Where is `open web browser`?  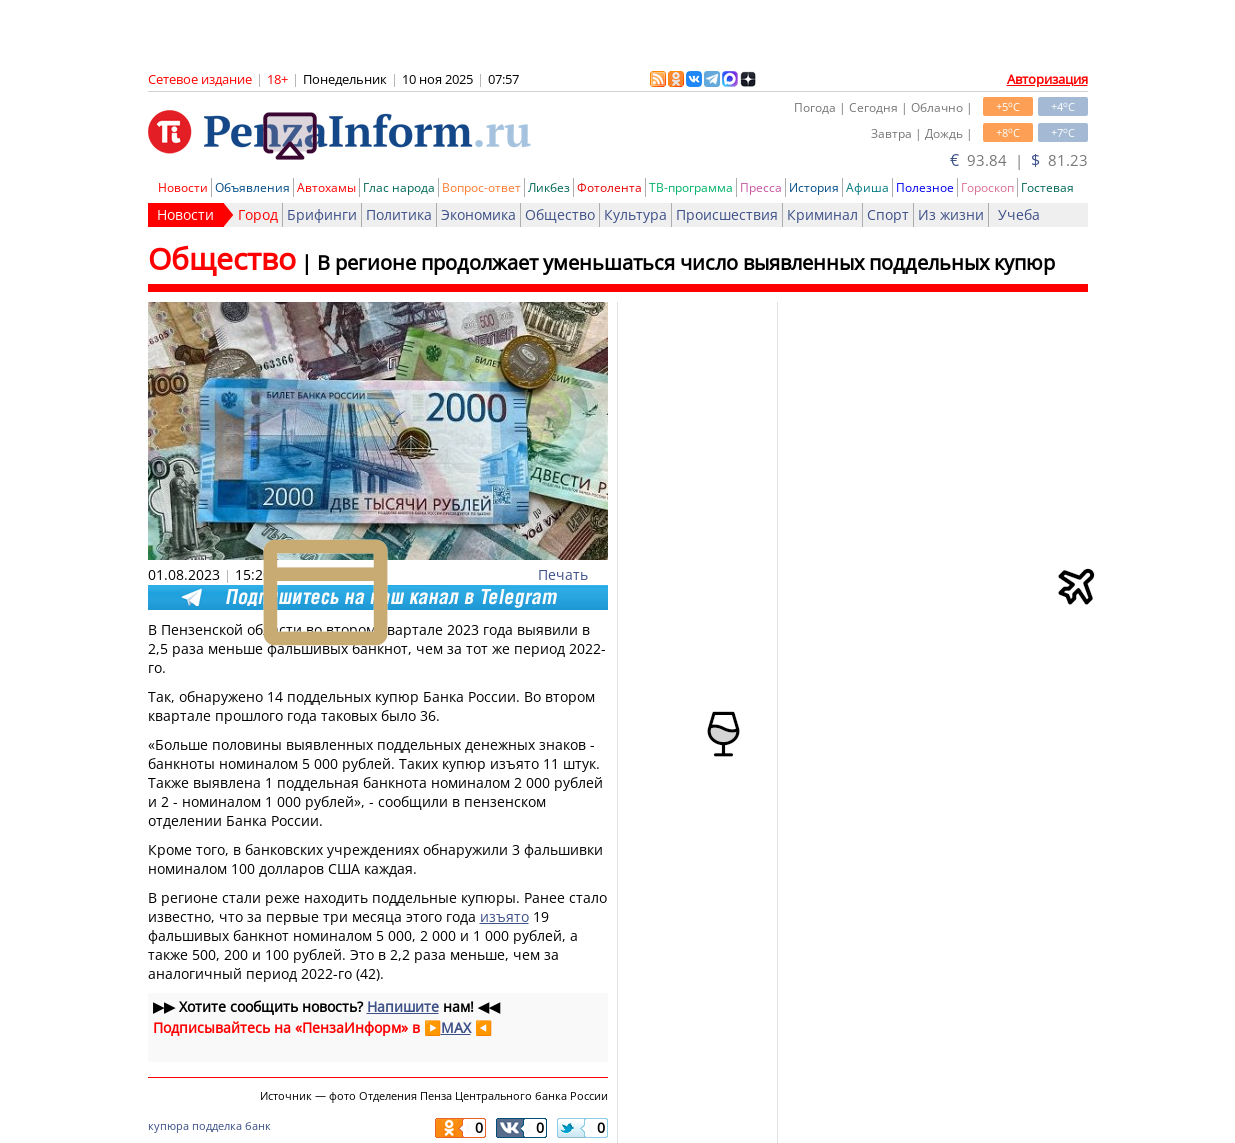 open web browser is located at coordinates (325, 592).